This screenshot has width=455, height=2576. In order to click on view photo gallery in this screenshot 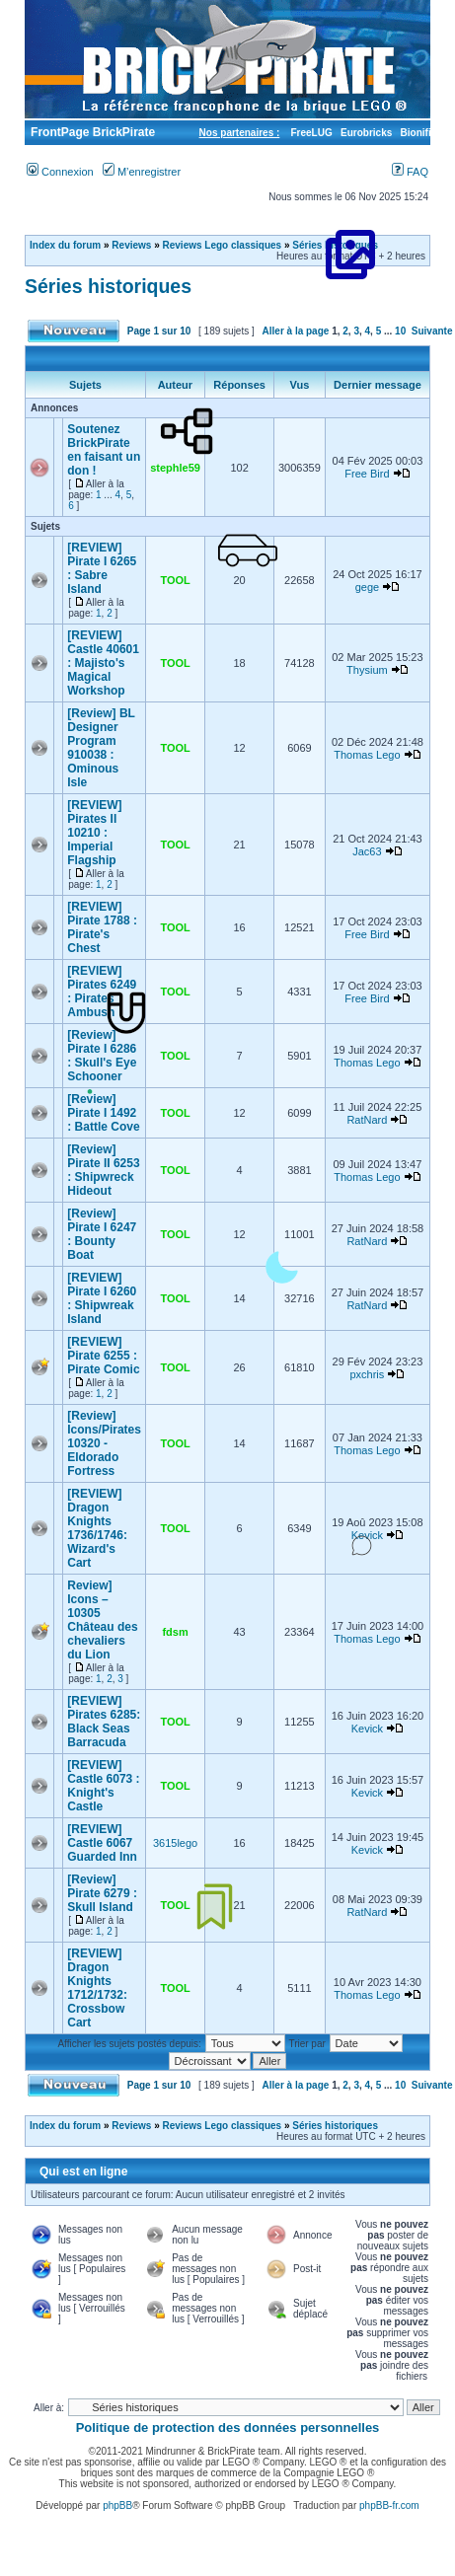, I will do `click(350, 255)`.